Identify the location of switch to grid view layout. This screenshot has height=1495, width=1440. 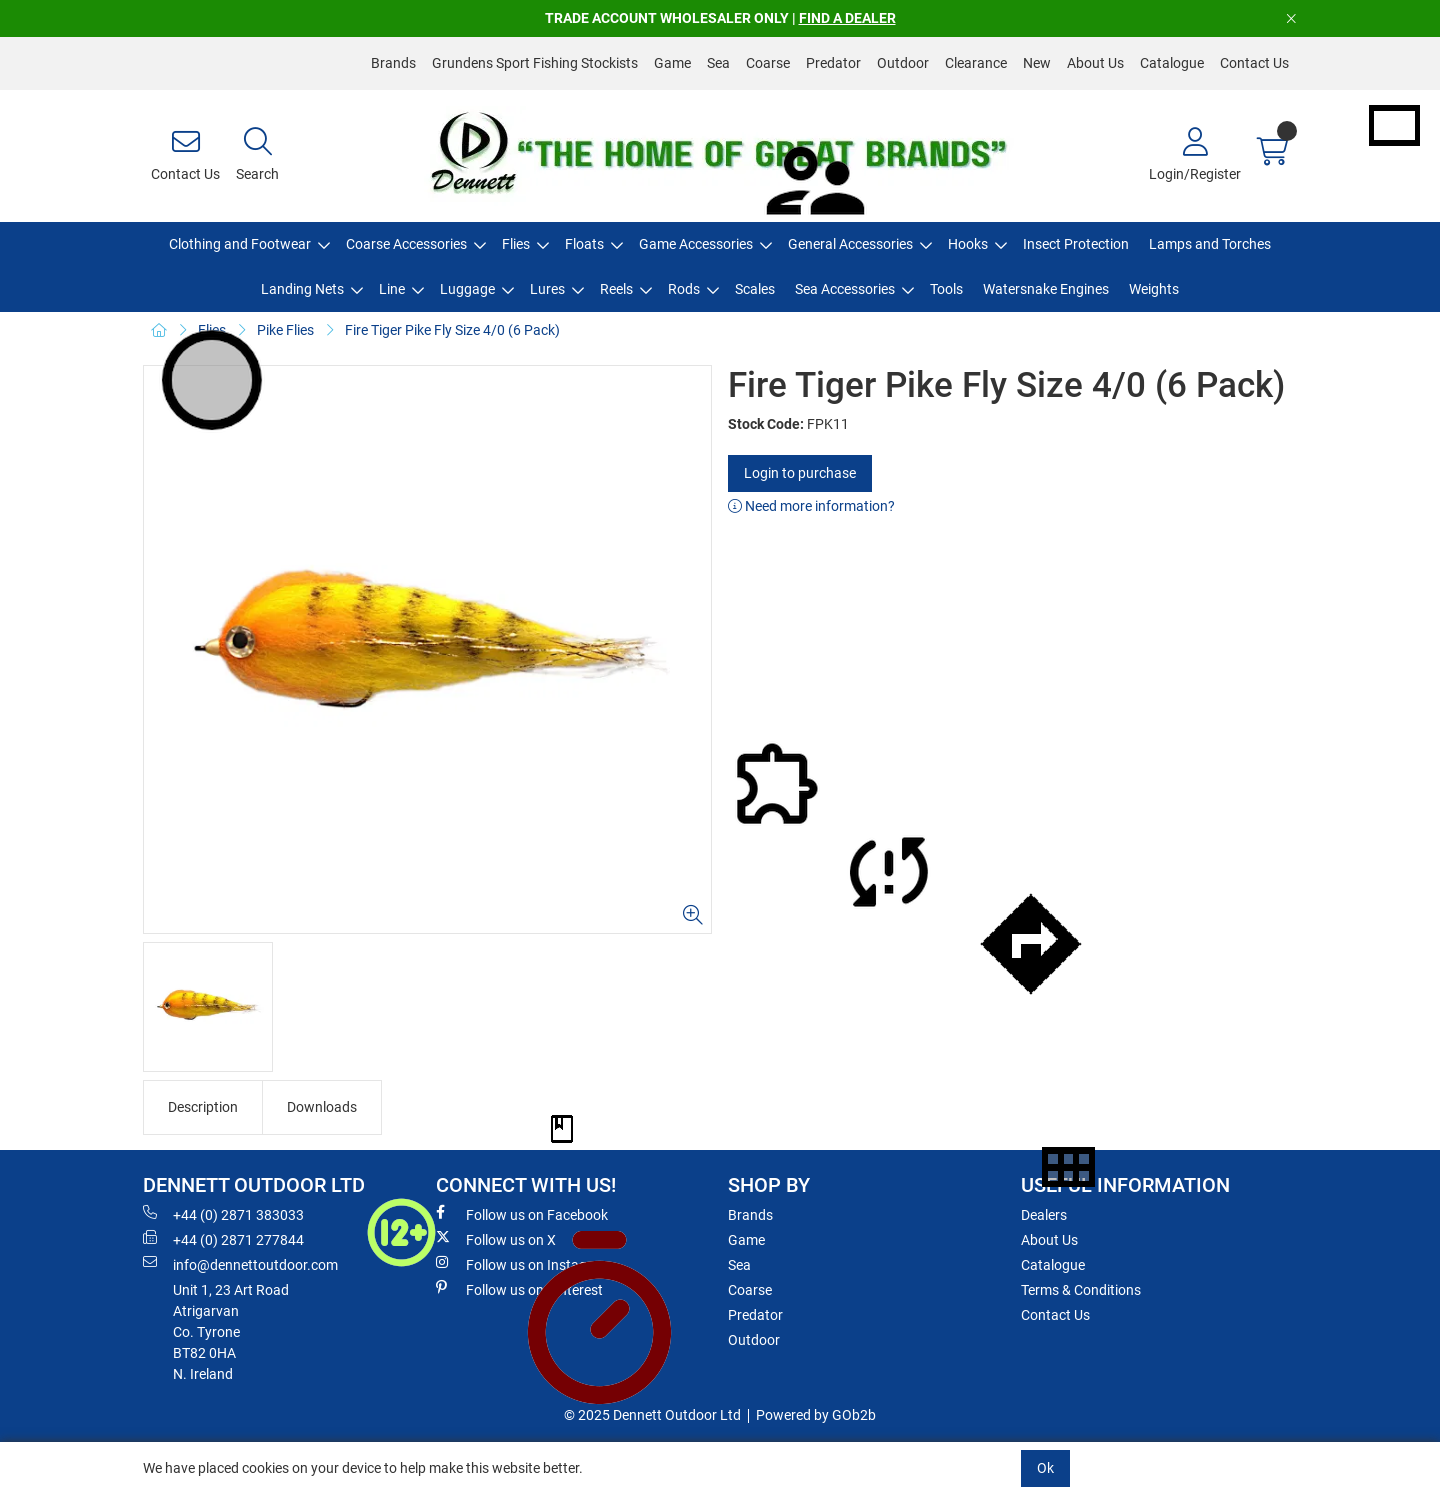
(1067, 1169).